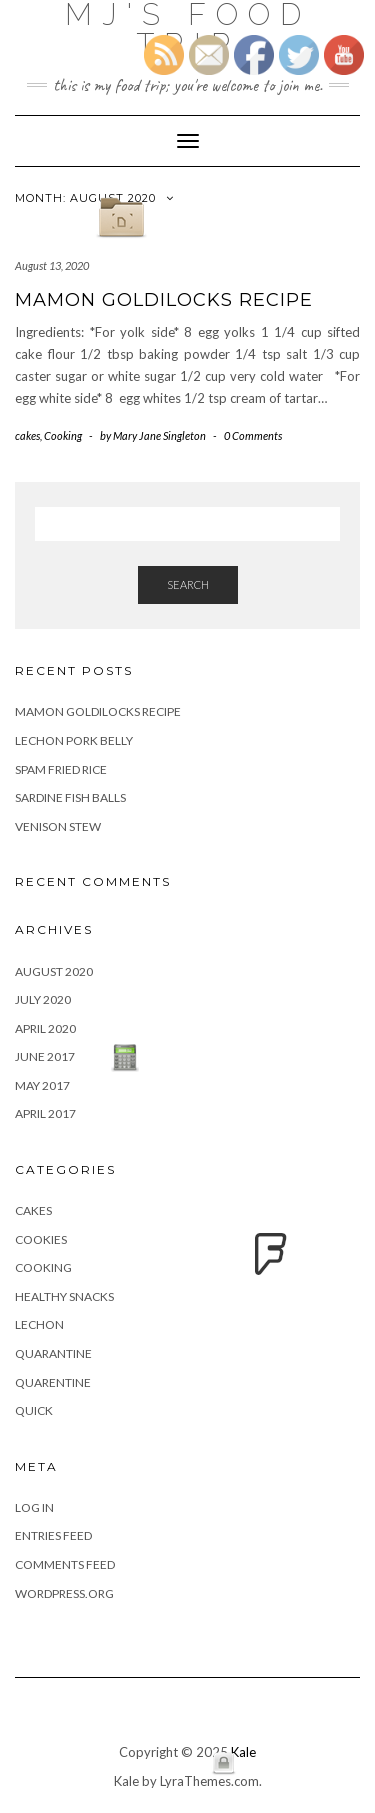 The image size is (375, 1813). I want to click on connect your foursquare account, so click(269, 1254).